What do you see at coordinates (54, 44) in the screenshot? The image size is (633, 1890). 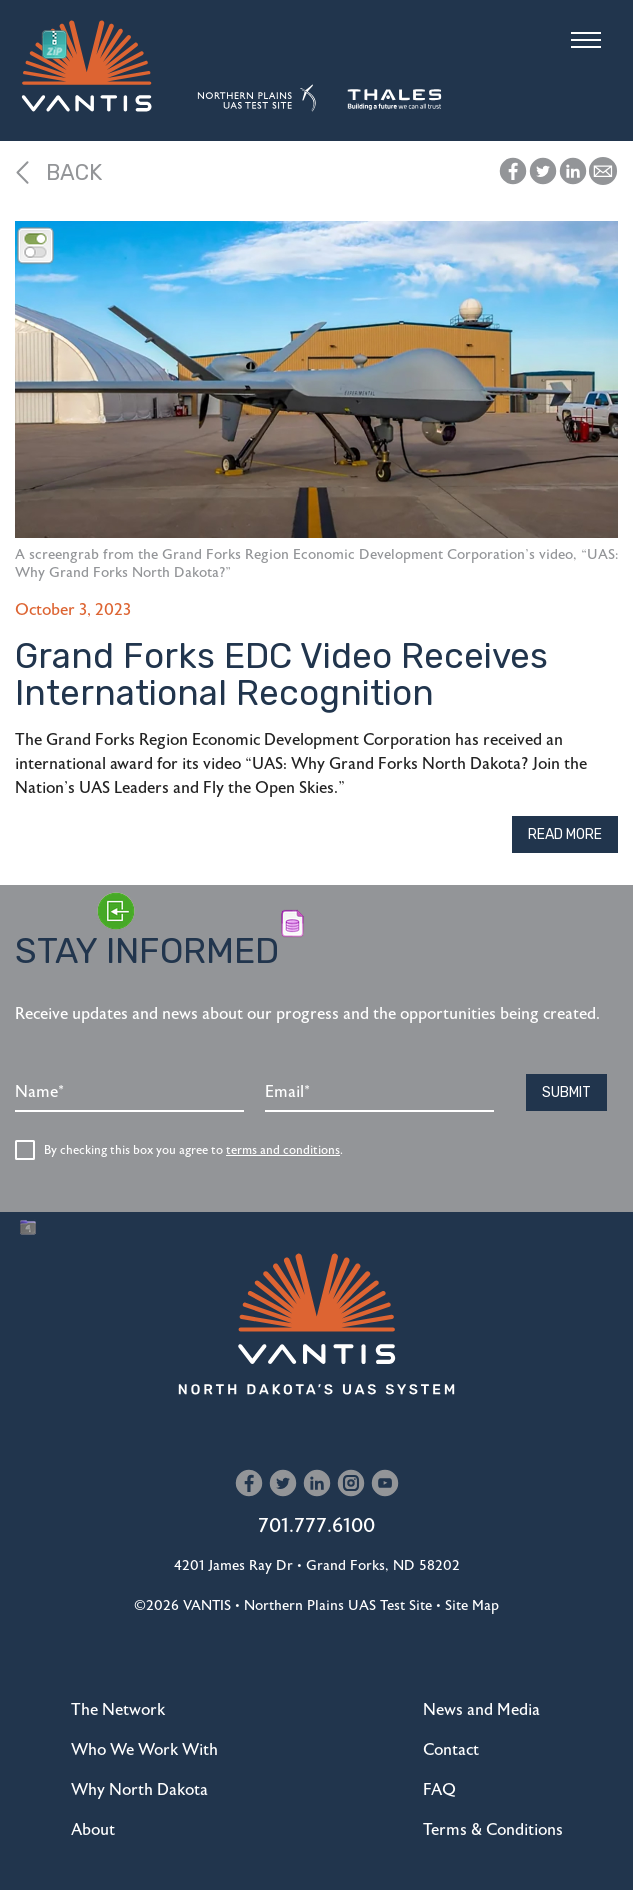 I see `open a compressed zip archive` at bounding box center [54, 44].